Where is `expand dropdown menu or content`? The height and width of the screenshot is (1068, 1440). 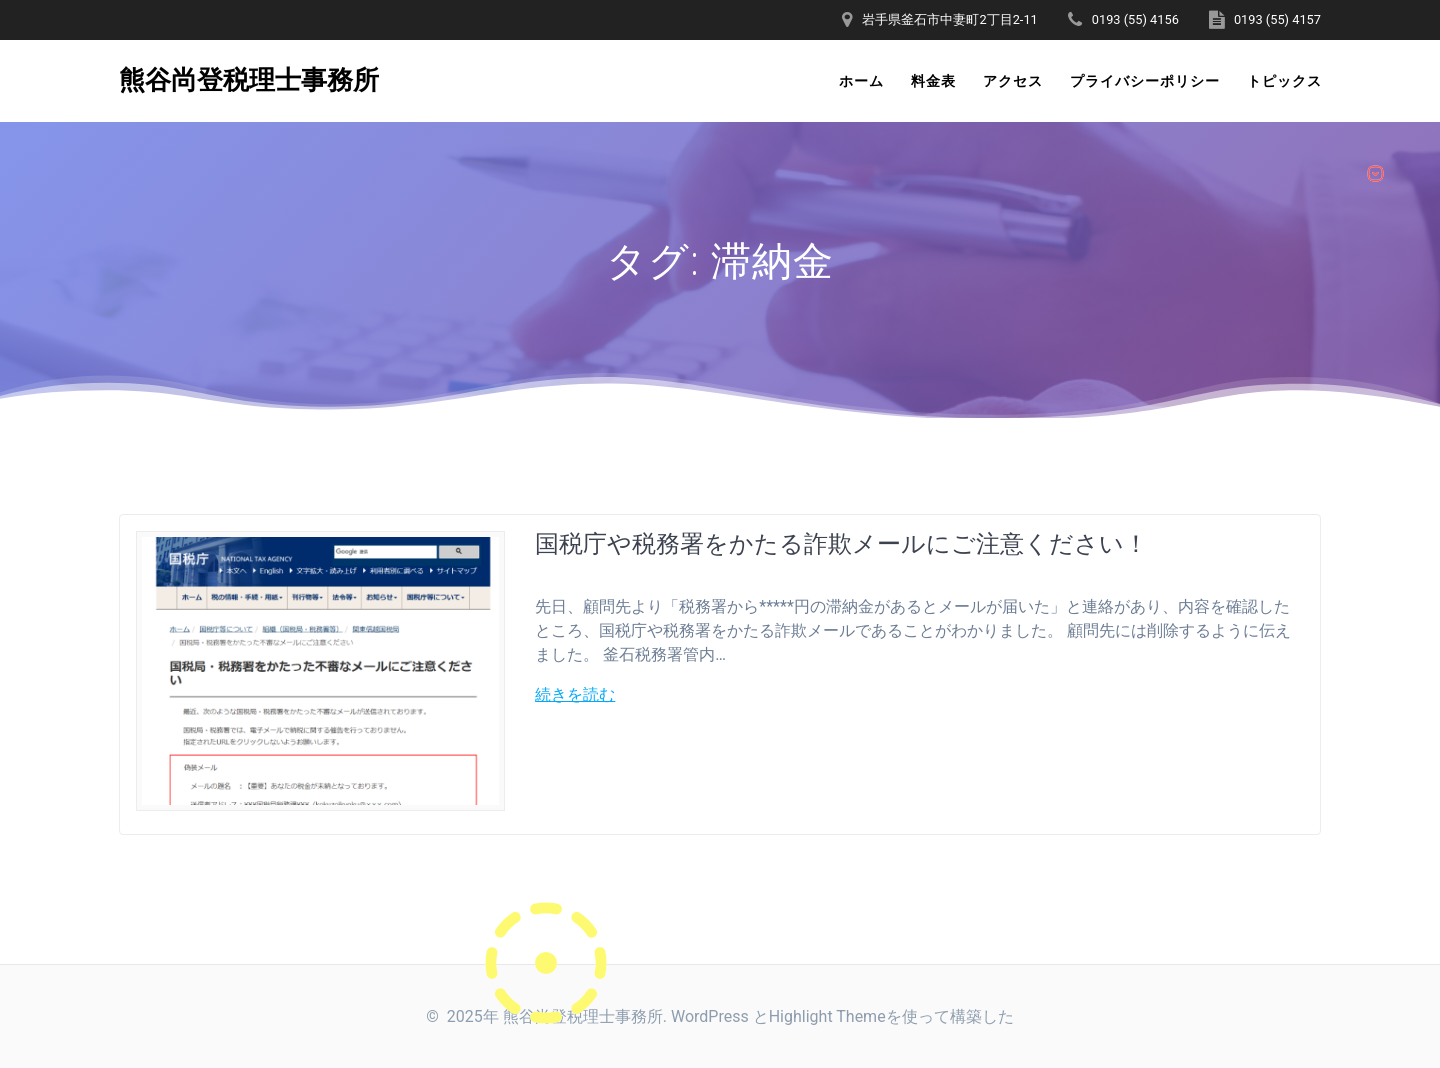
expand dropdown menu or content is located at coordinates (1375, 173).